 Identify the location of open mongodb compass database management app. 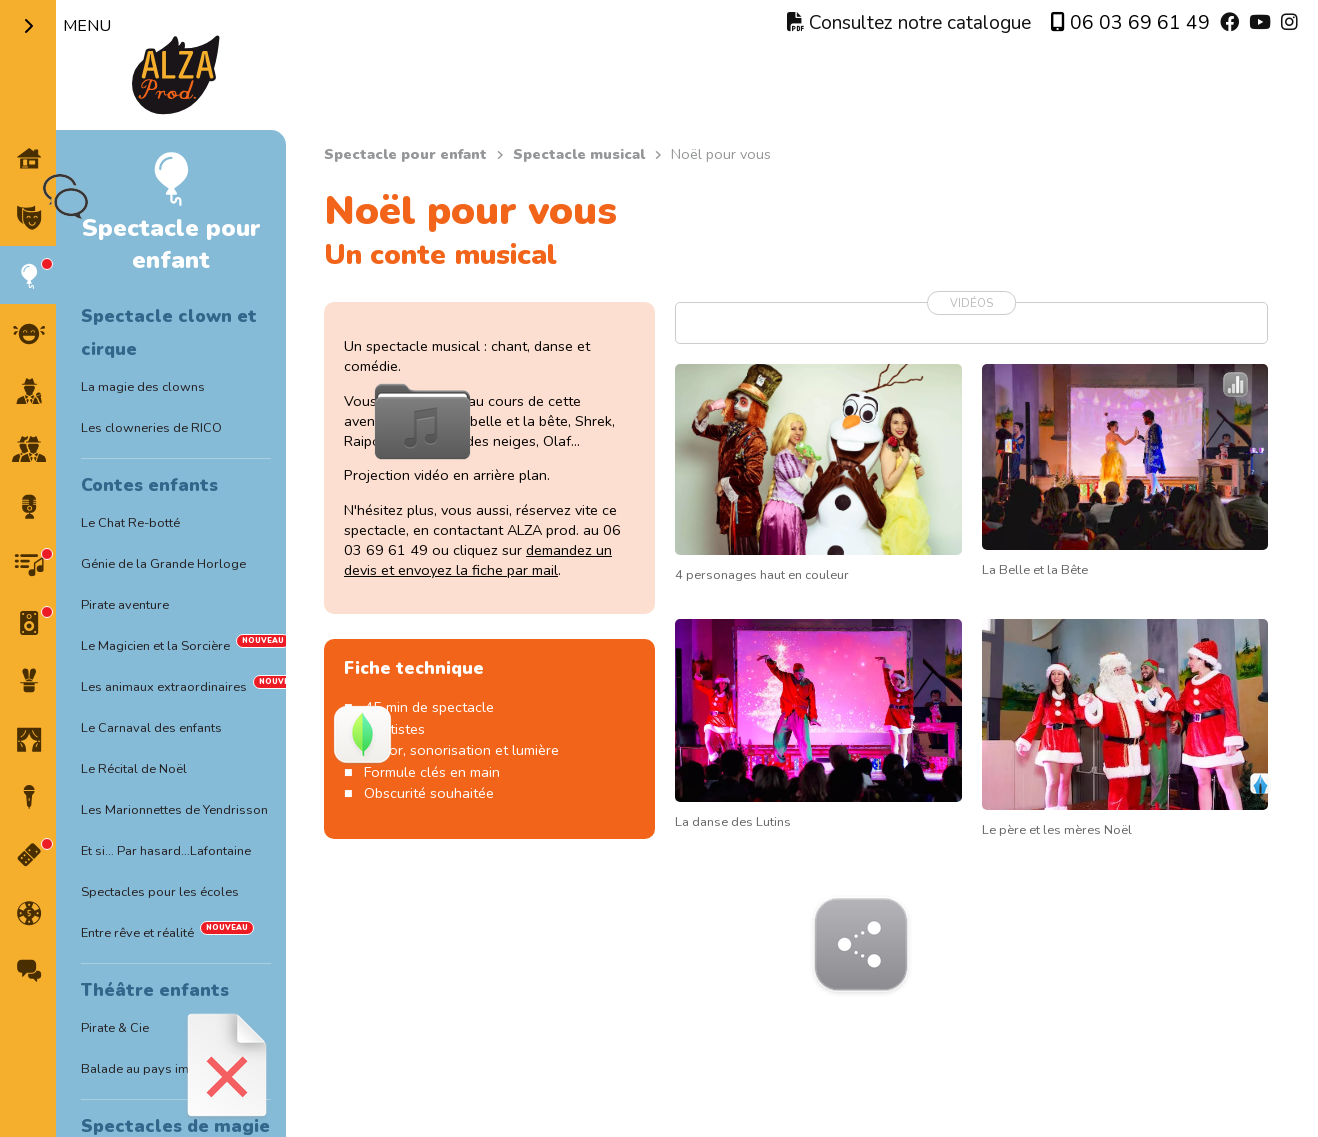
(362, 734).